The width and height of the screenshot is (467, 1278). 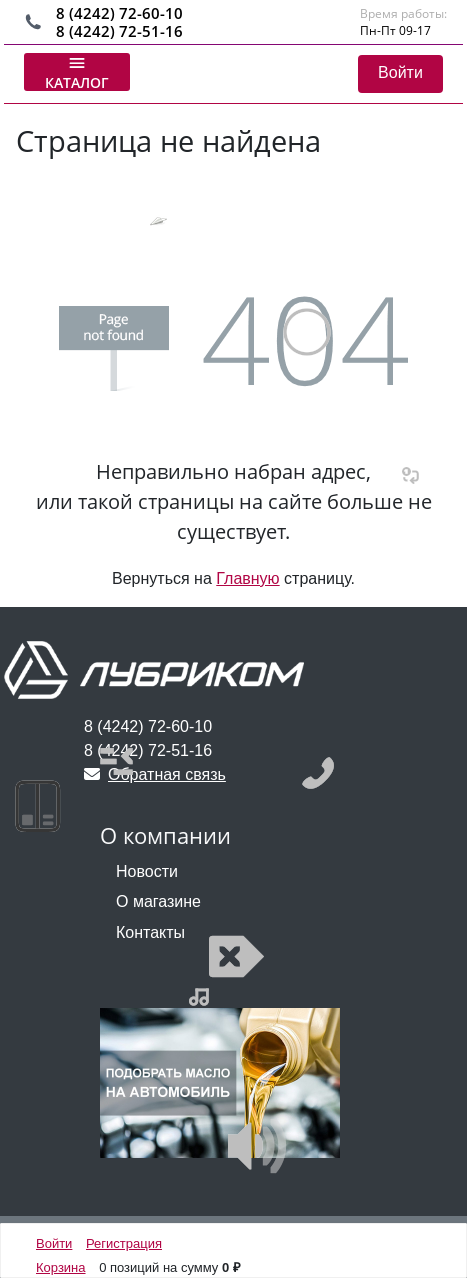 What do you see at coordinates (318, 773) in the screenshot?
I see `start a phone call` at bounding box center [318, 773].